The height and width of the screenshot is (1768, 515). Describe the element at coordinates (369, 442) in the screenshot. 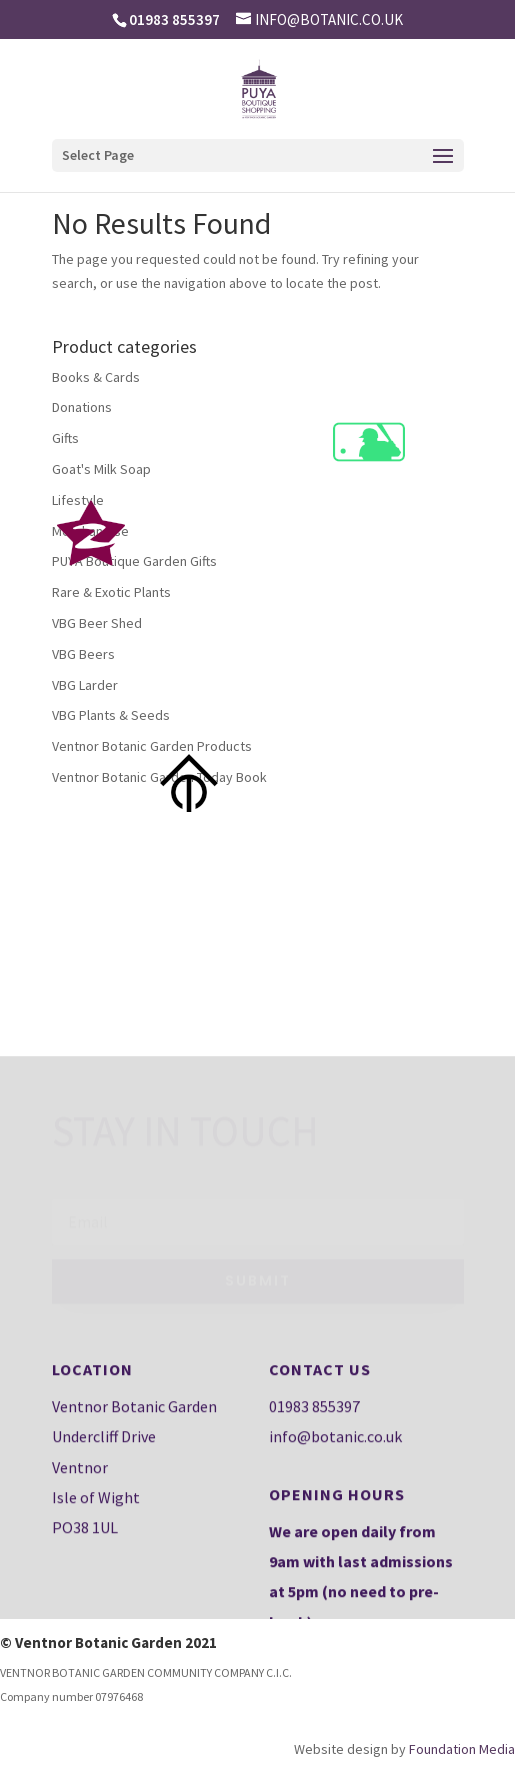

I see `open the MLB app` at that location.